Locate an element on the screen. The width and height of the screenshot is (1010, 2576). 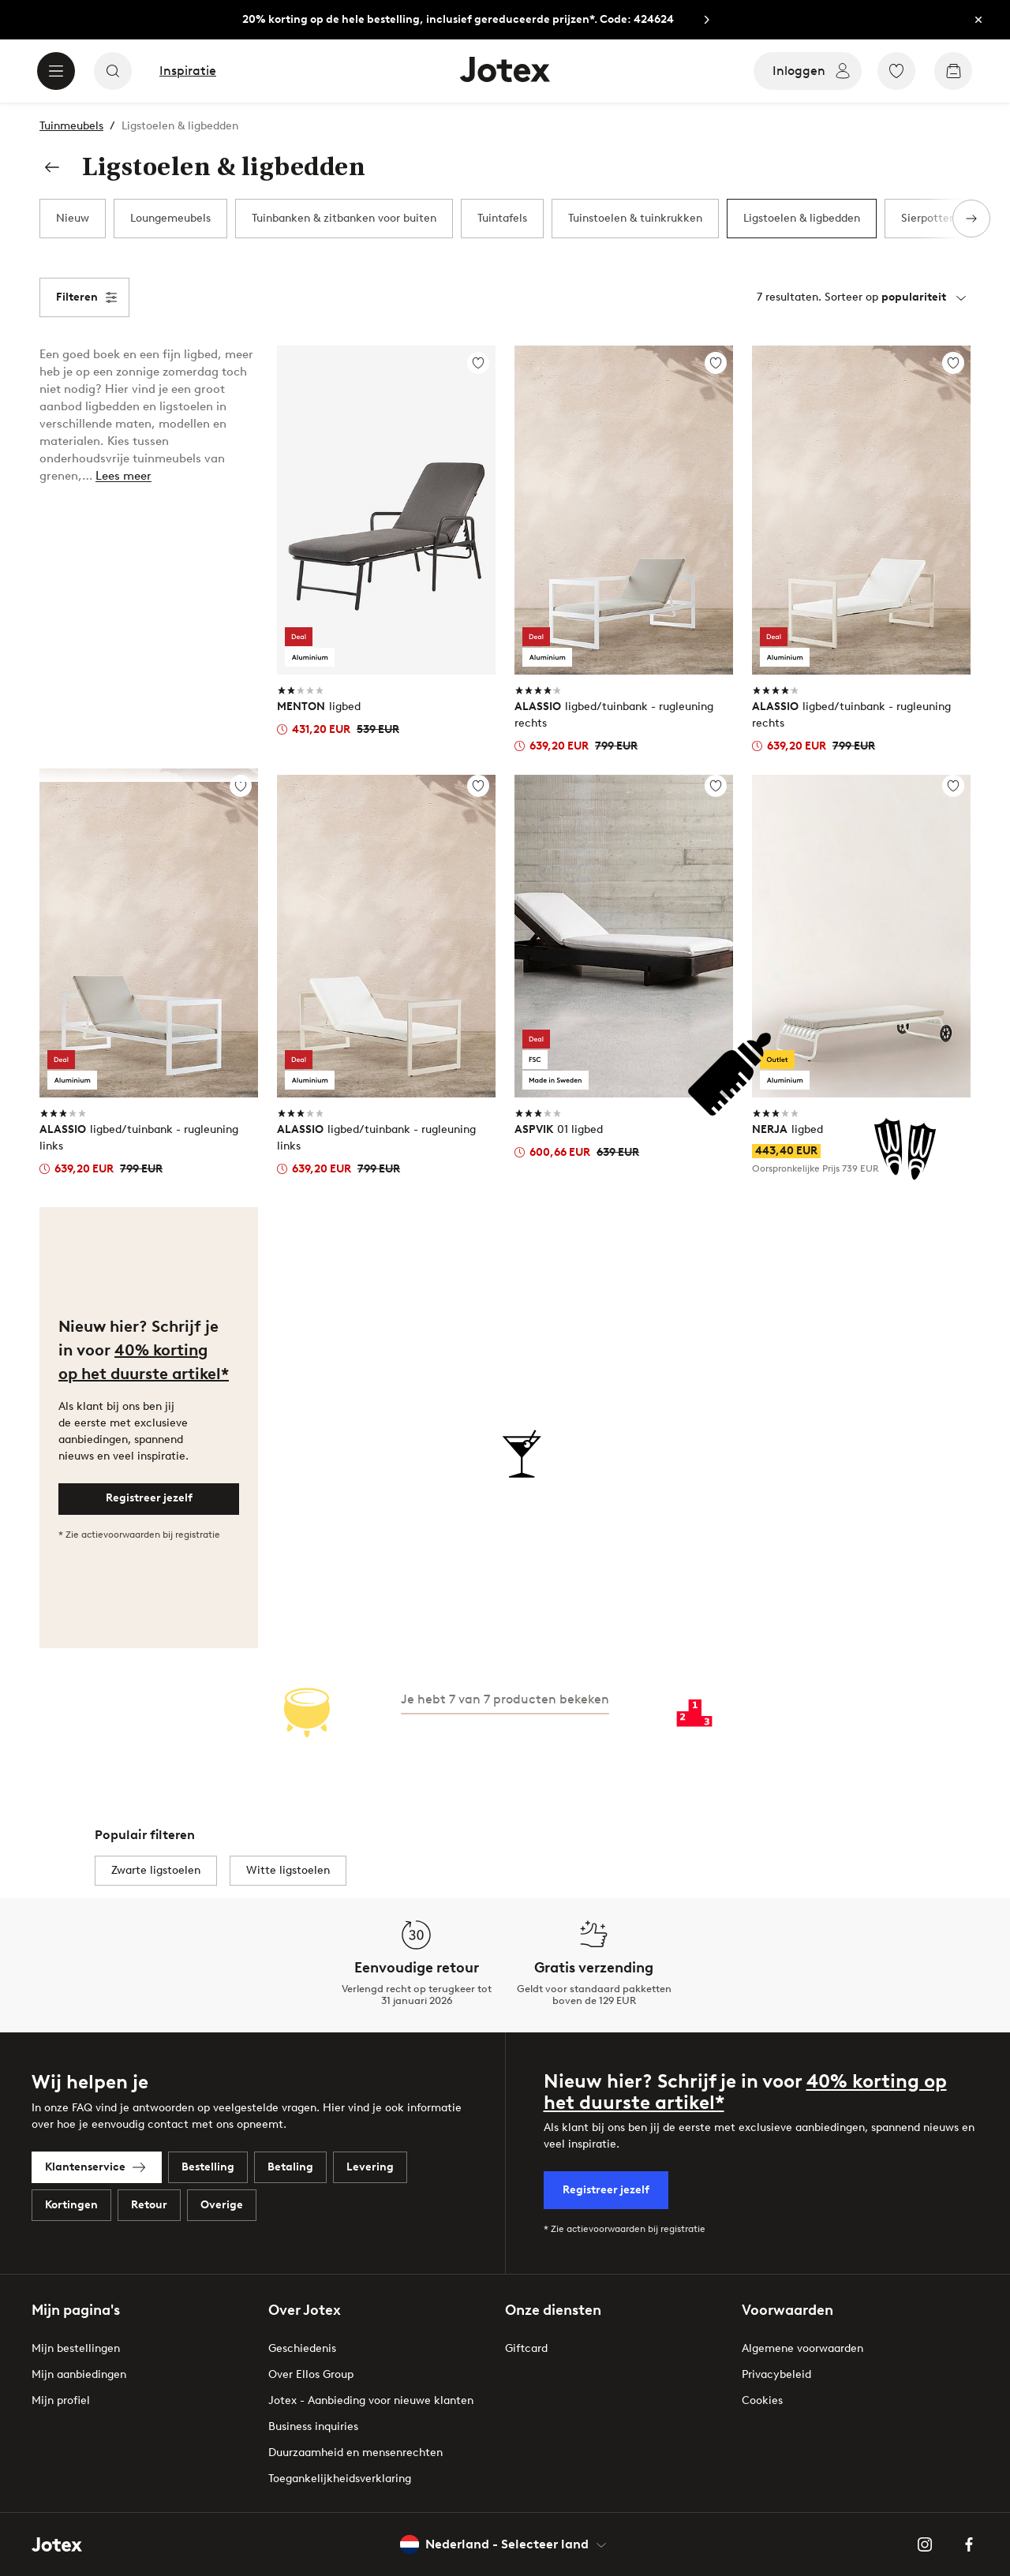
view leaderboard rankings is located at coordinates (694, 1709).